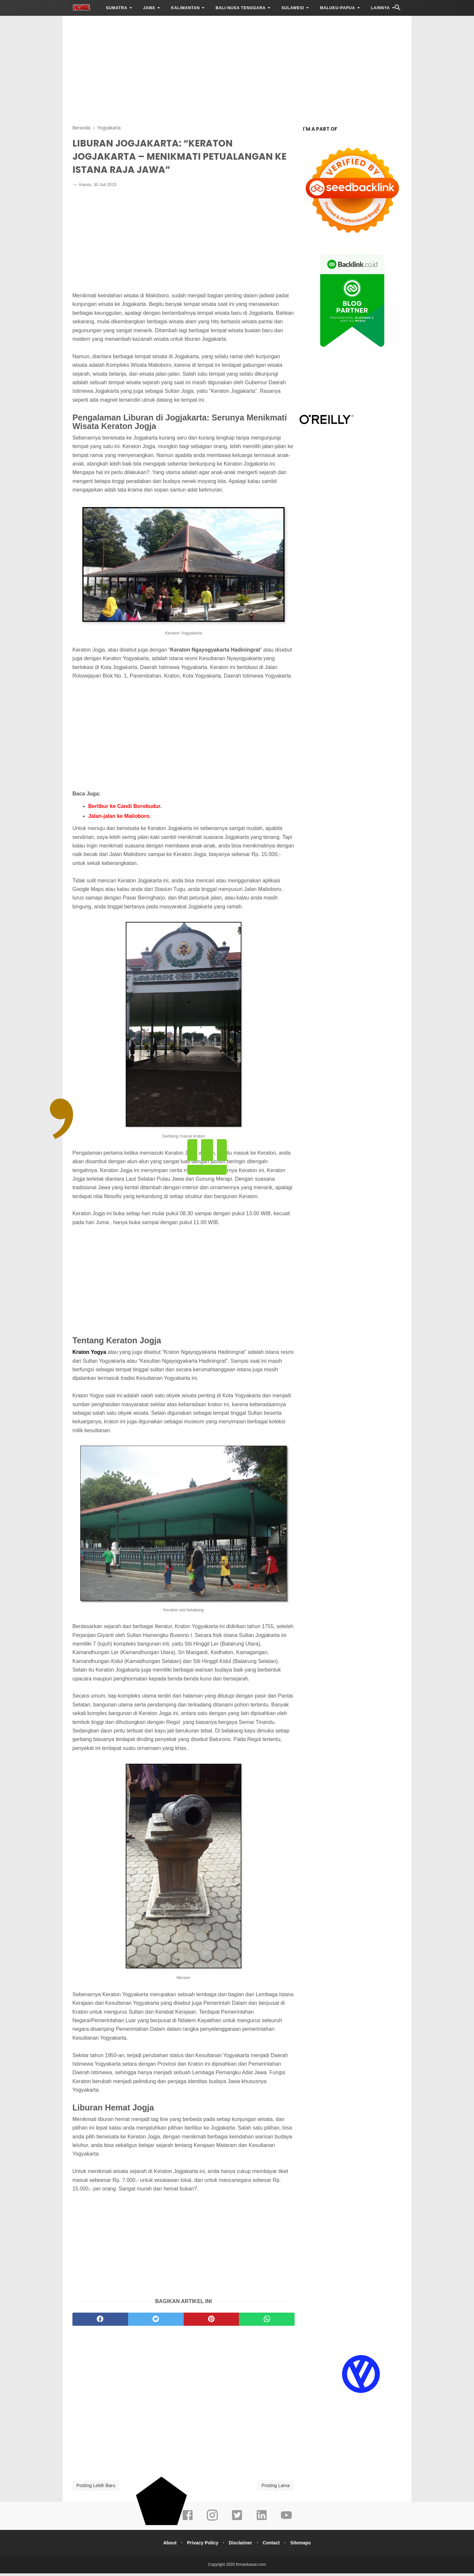  Describe the element at coordinates (61, 1118) in the screenshot. I see `insert a closing quotation mark` at that location.